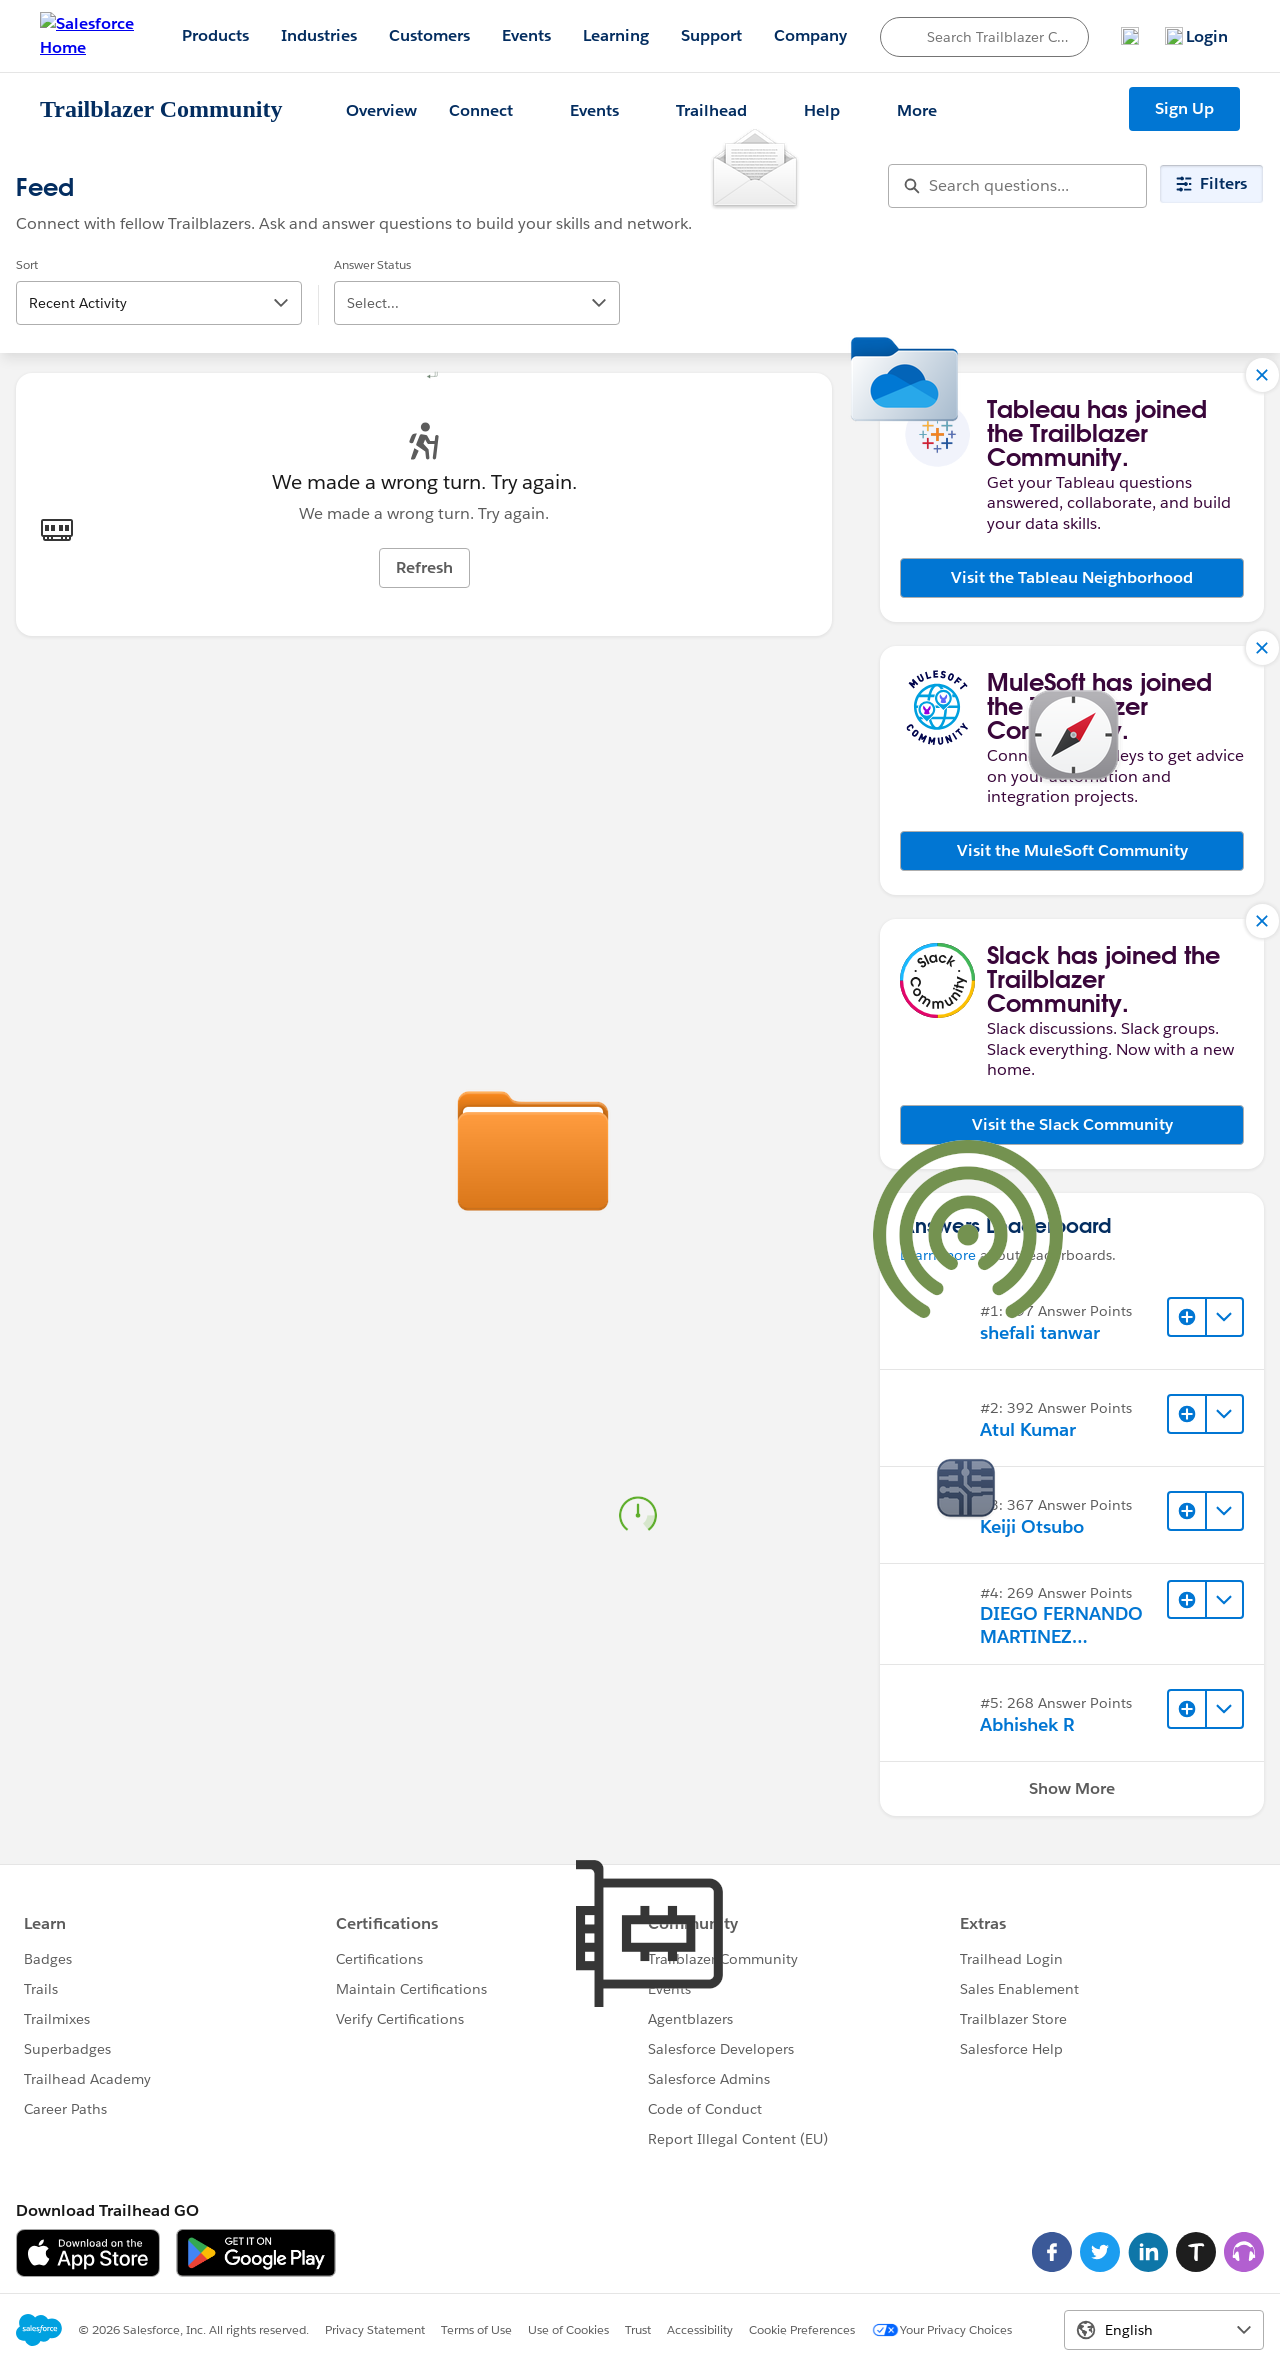 The image size is (1280, 2366). I want to click on open folder to view contents, so click(533, 1151).